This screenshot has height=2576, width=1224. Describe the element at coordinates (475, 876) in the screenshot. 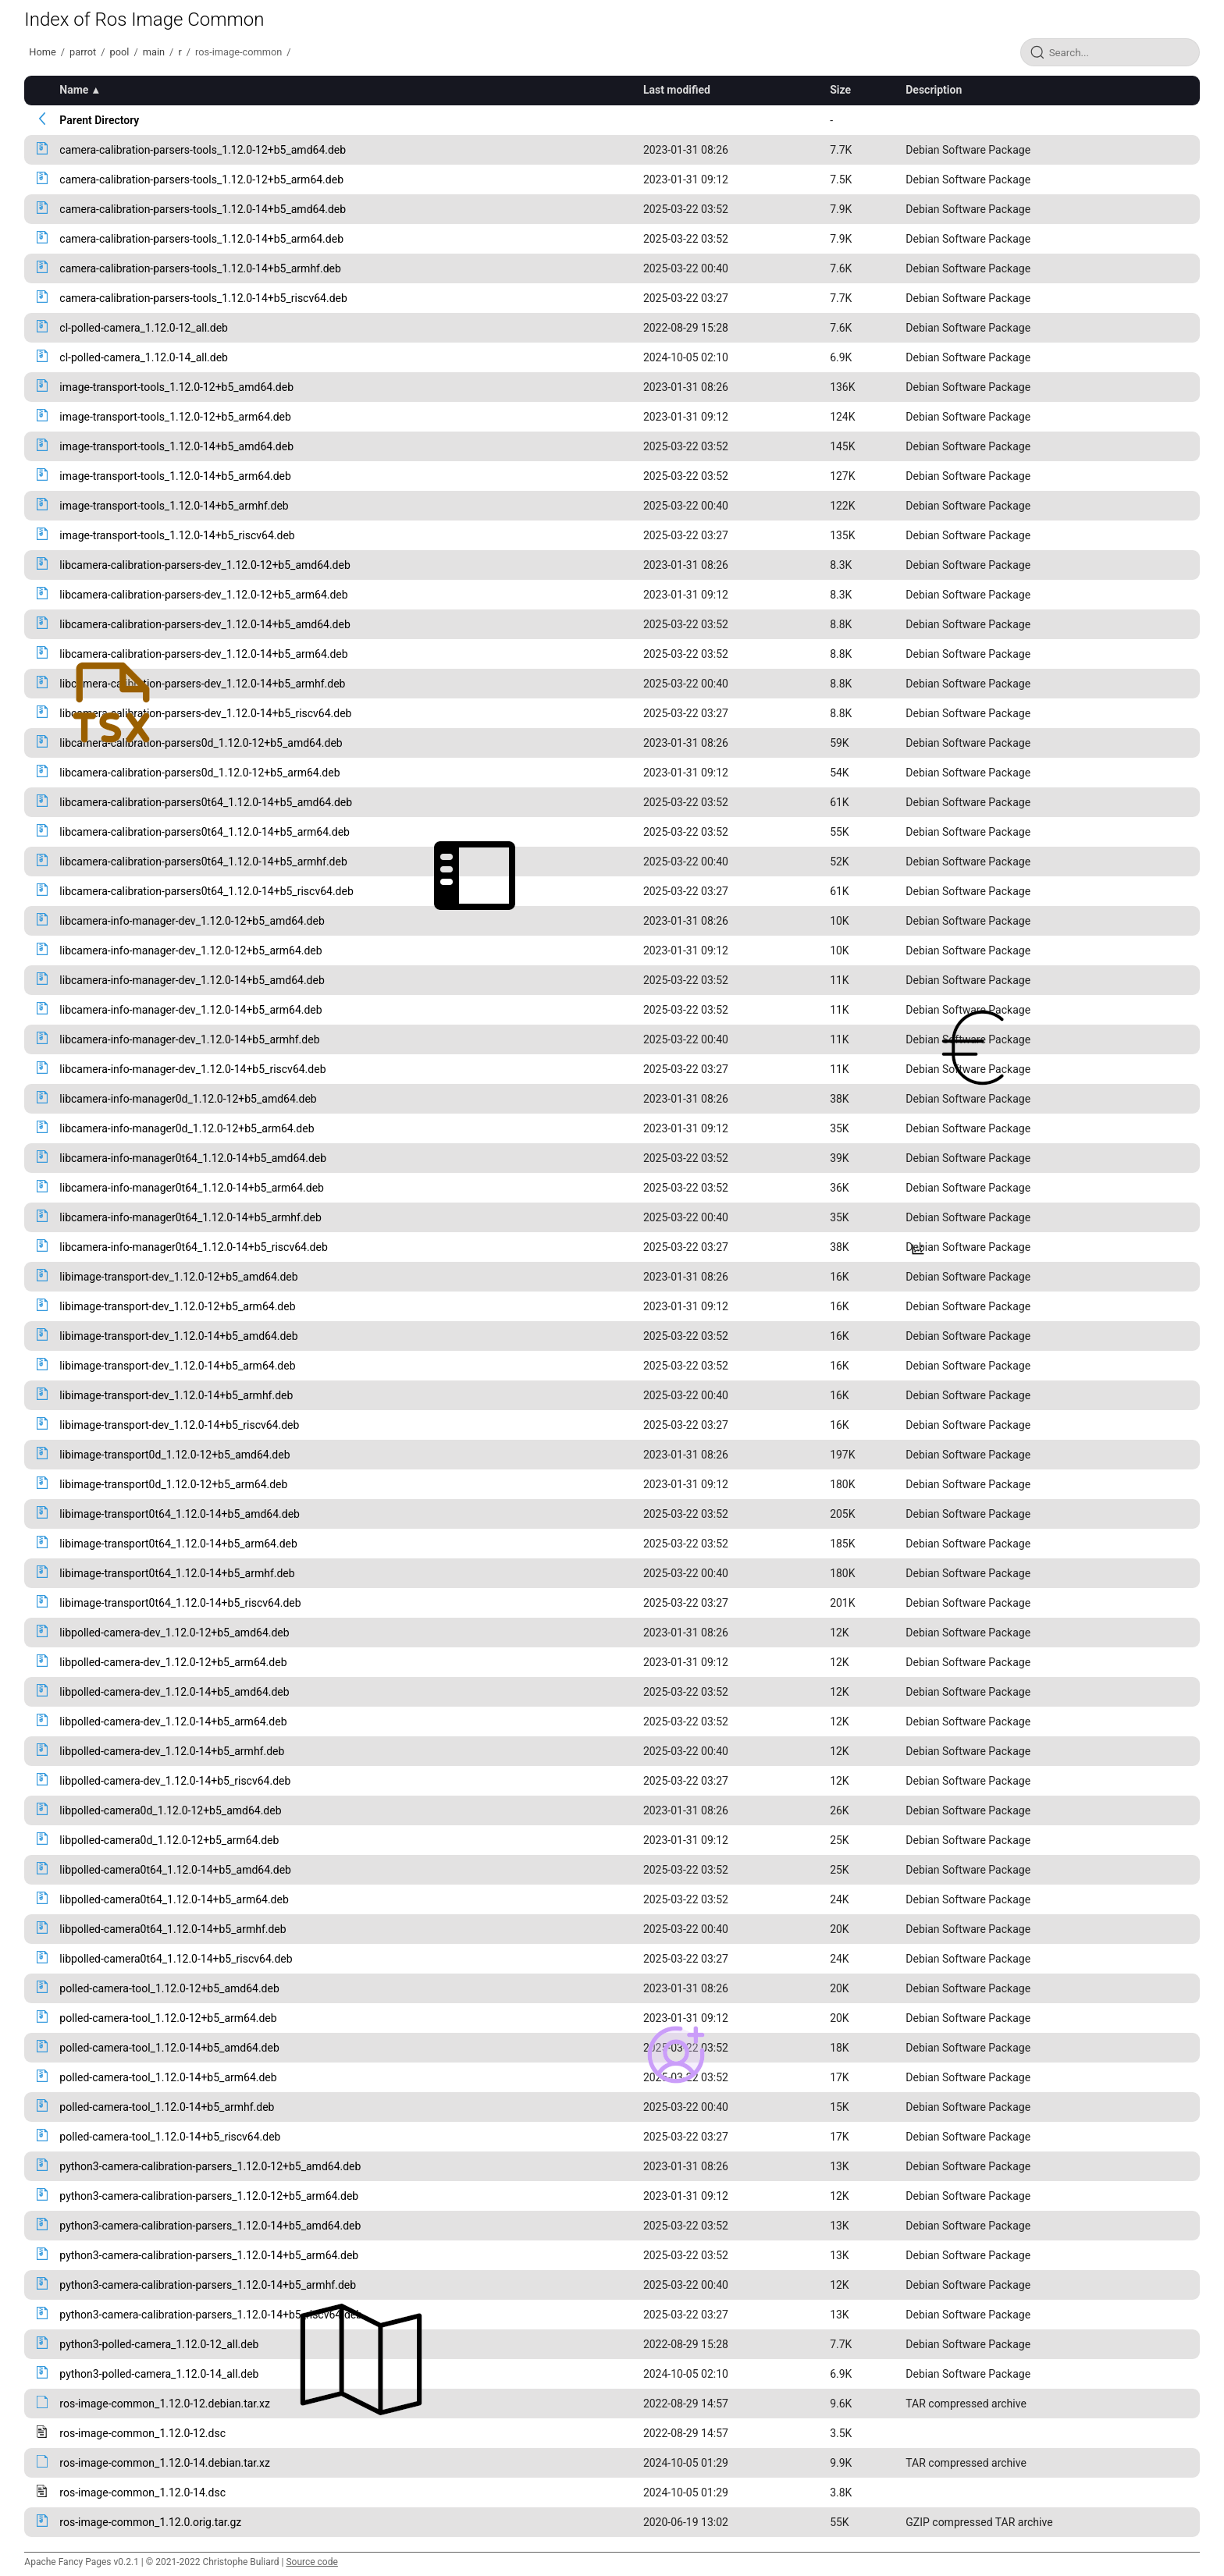

I see `toggle the sidebar panel` at that location.